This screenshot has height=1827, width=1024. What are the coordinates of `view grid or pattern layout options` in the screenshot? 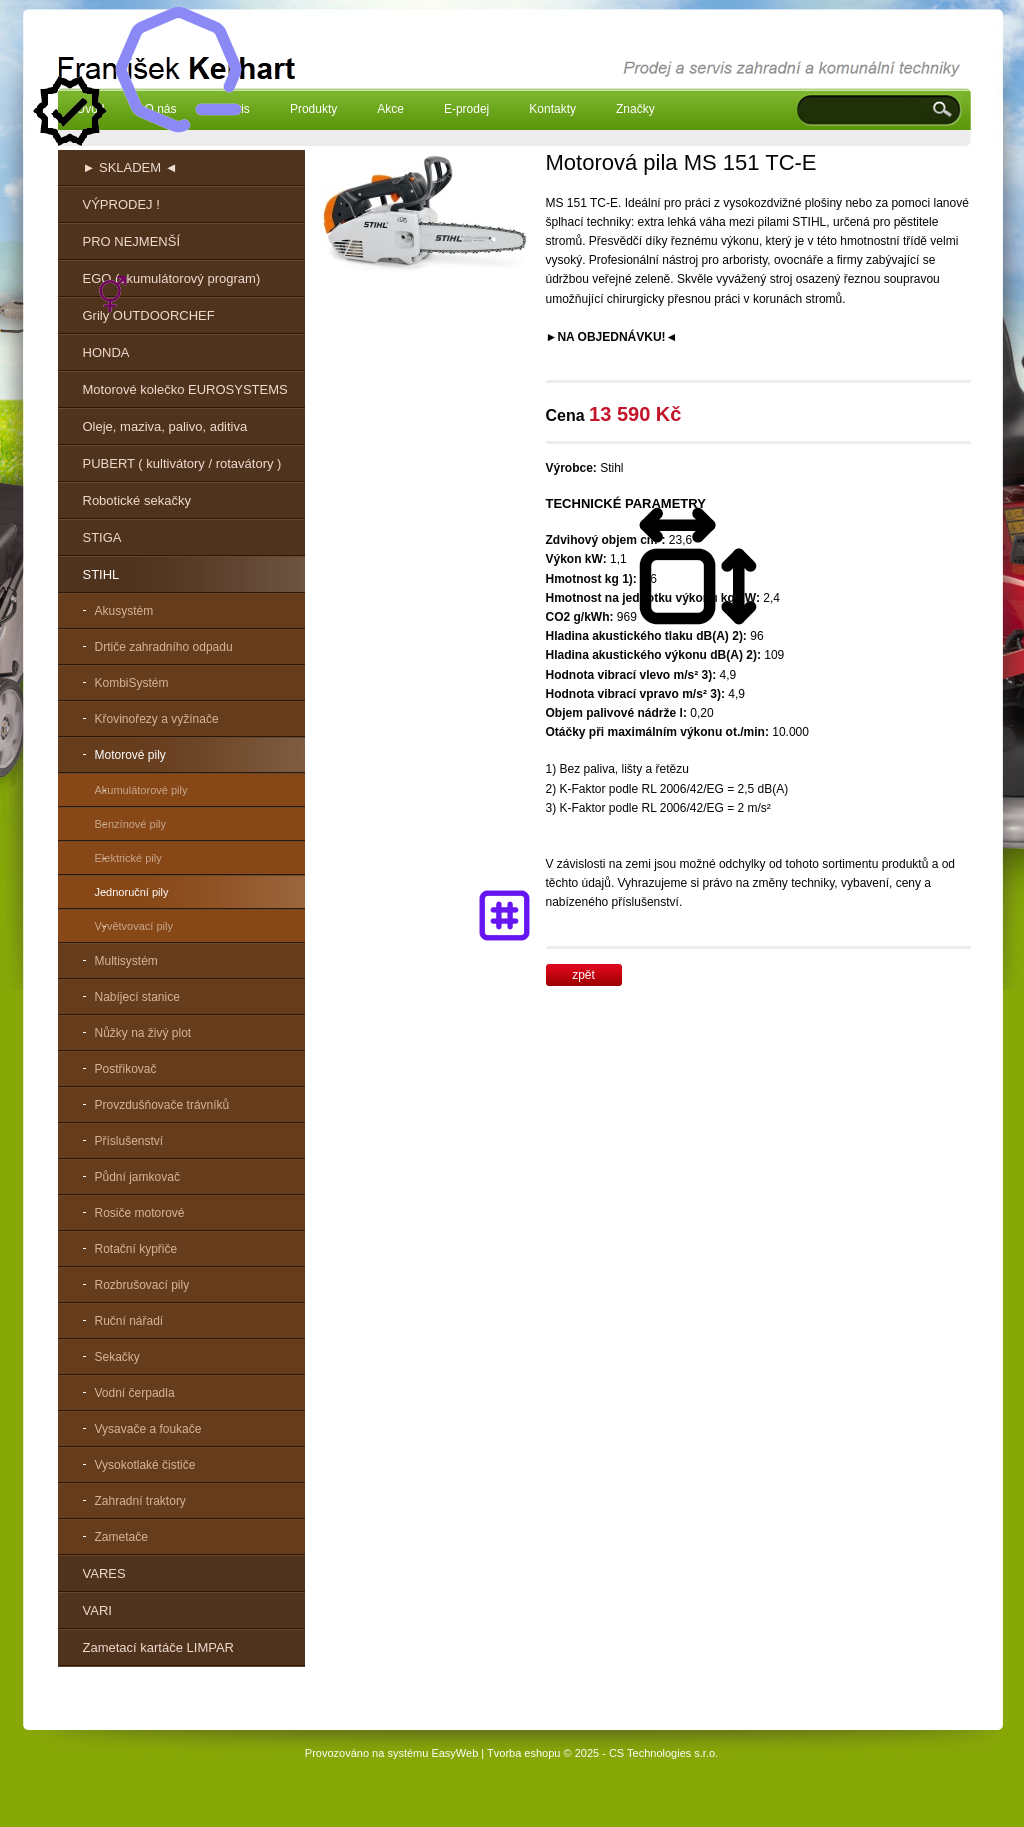 It's located at (504, 915).